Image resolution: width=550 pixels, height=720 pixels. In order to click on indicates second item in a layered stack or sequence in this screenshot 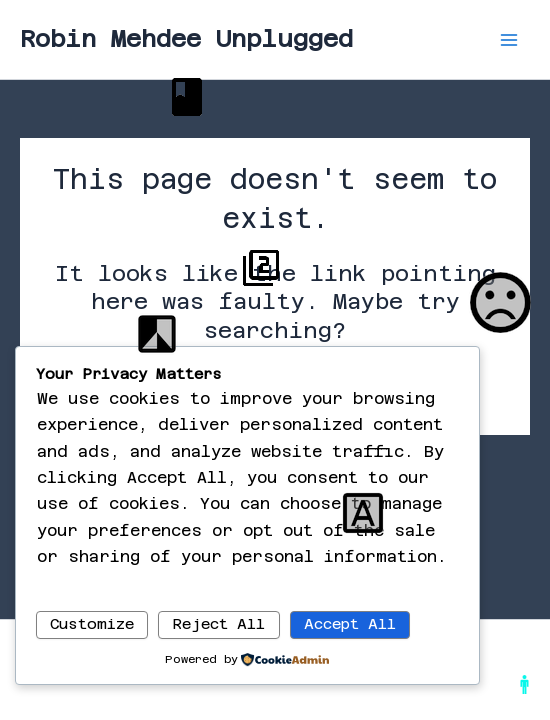, I will do `click(261, 268)`.